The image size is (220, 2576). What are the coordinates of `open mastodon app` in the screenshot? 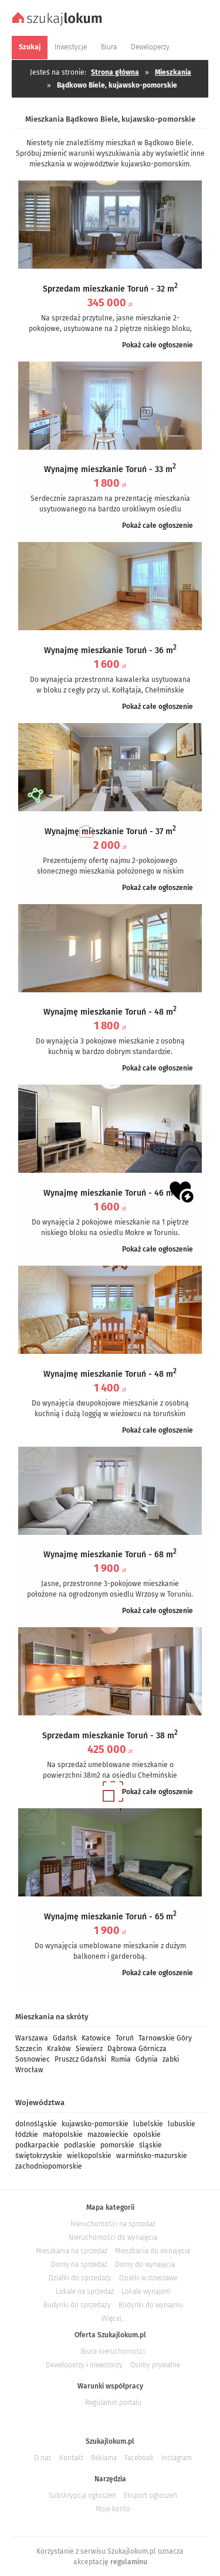 It's located at (146, 413).